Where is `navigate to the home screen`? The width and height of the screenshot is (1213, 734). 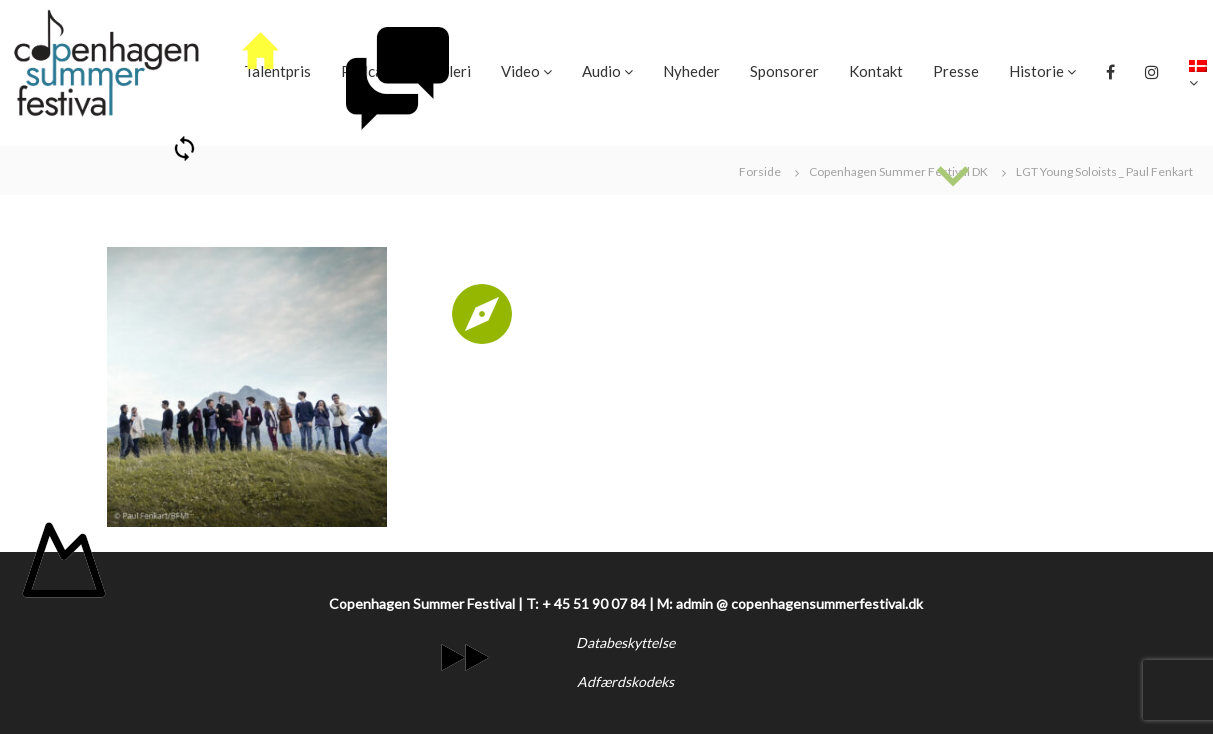 navigate to the home screen is located at coordinates (260, 50).